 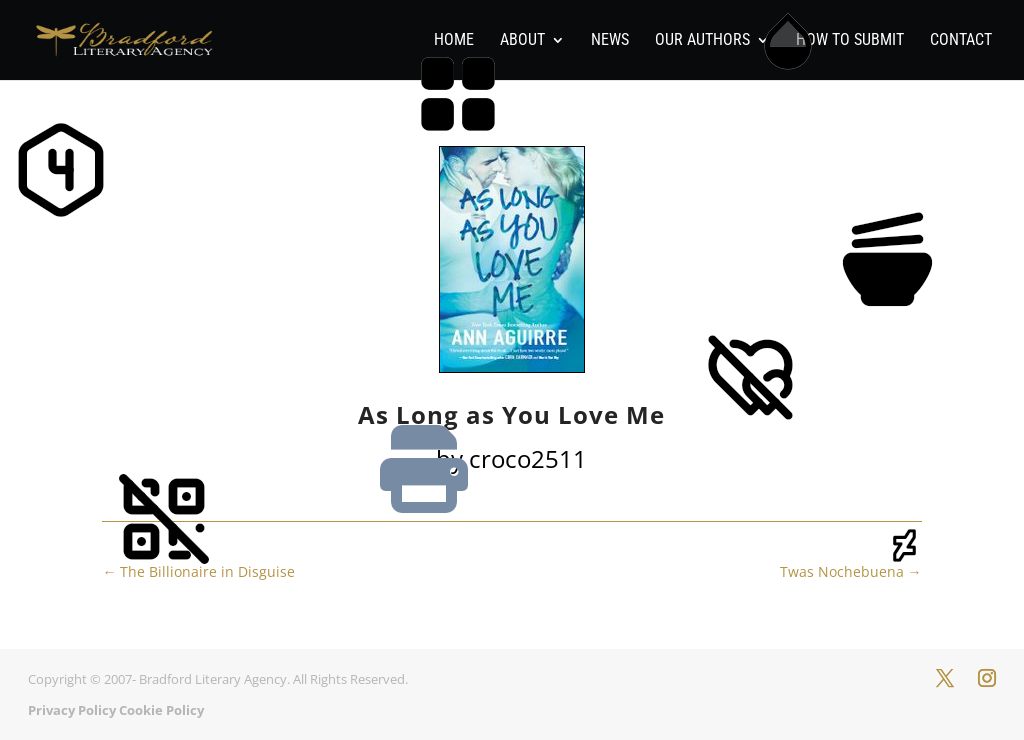 What do you see at coordinates (61, 170) in the screenshot?
I see `step 4 in a multi-step process` at bounding box center [61, 170].